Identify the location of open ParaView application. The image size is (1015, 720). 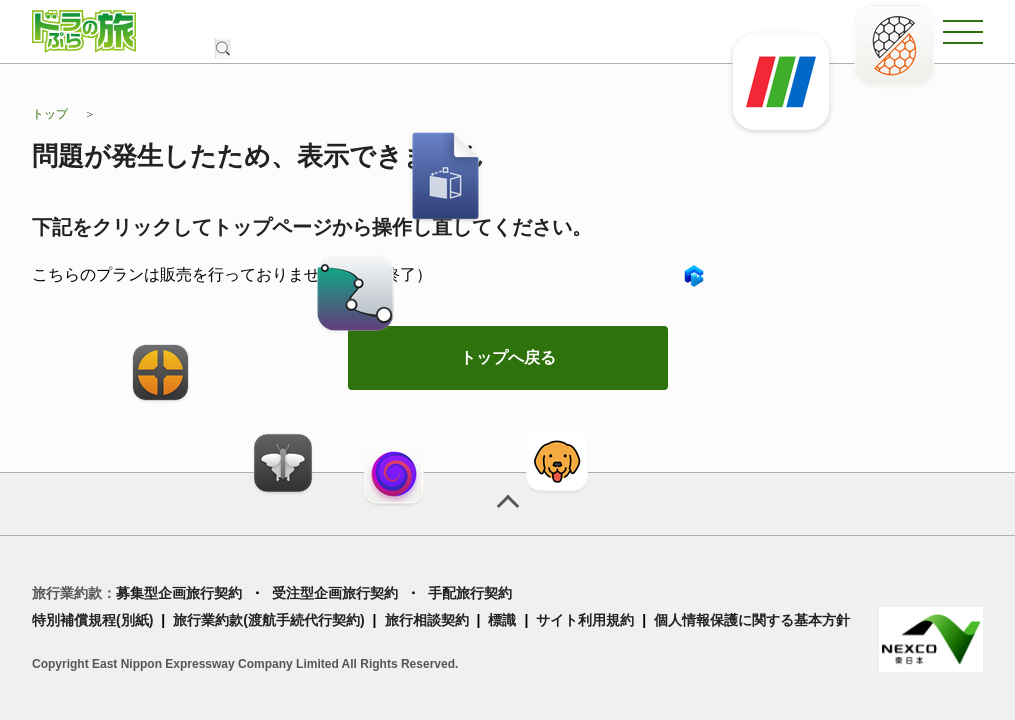
(781, 83).